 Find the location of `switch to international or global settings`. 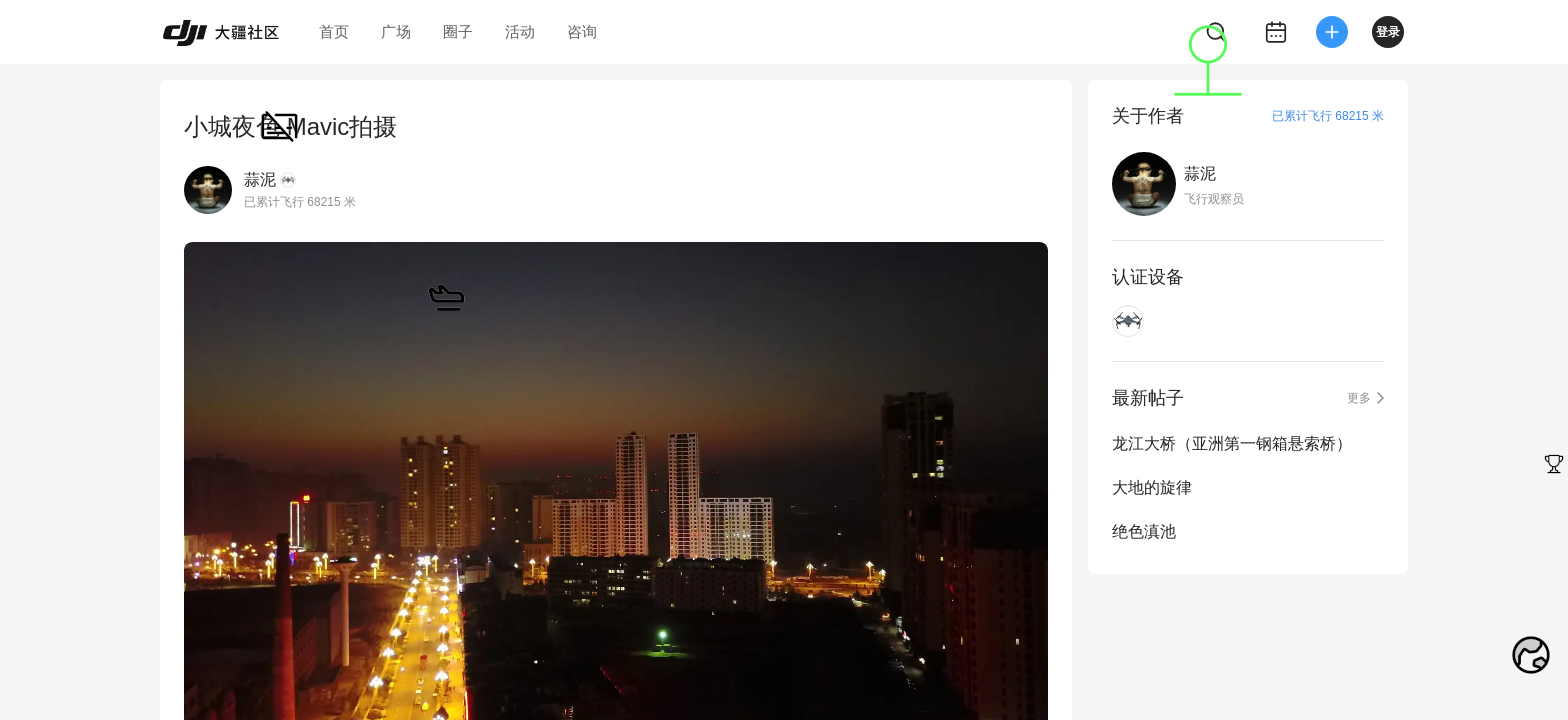

switch to international or global settings is located at coordinates (1531, 655).